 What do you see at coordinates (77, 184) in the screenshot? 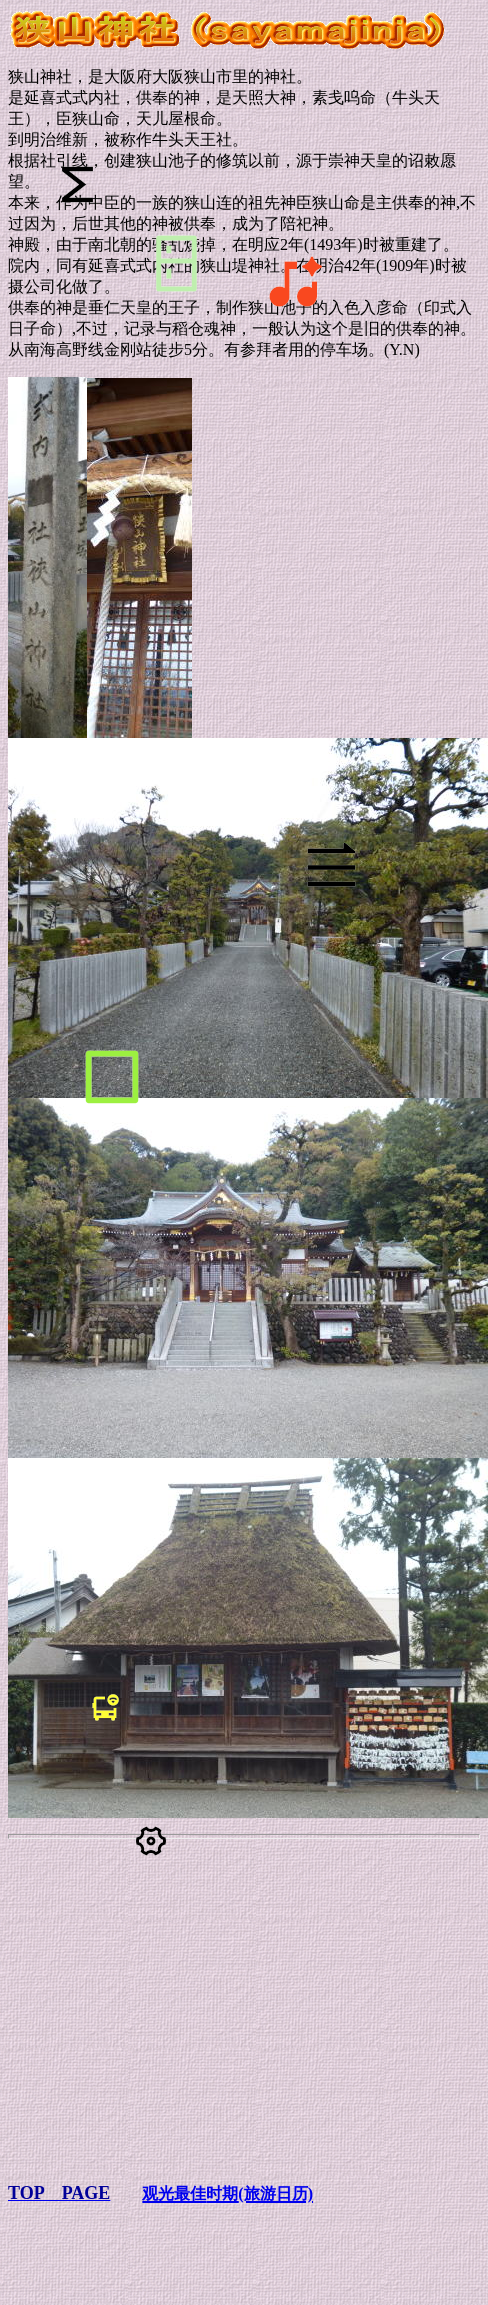
I see `insert a mathematical sum or formula` at bounding box center [77, 184].